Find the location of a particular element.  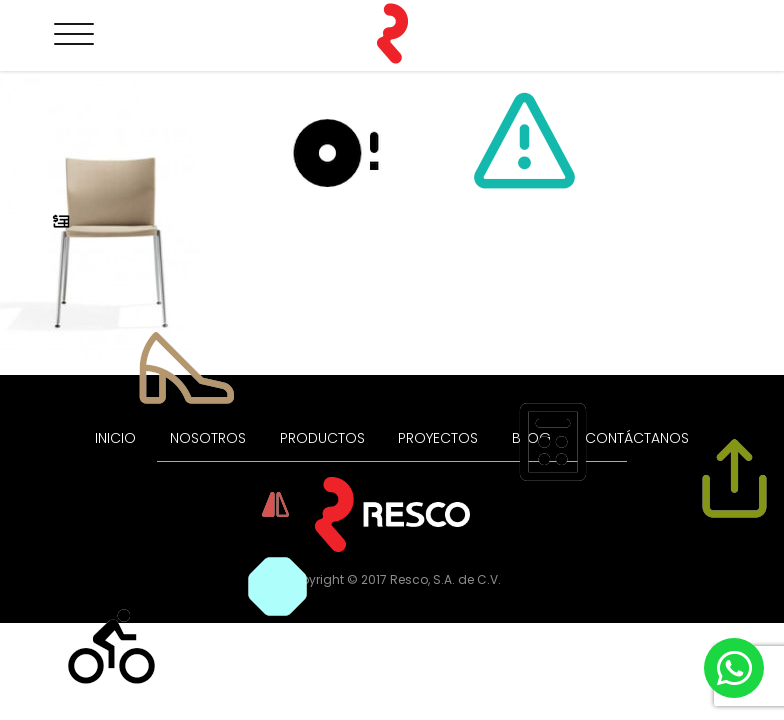

view invoice or billing details is located at coordinates (61, 221).